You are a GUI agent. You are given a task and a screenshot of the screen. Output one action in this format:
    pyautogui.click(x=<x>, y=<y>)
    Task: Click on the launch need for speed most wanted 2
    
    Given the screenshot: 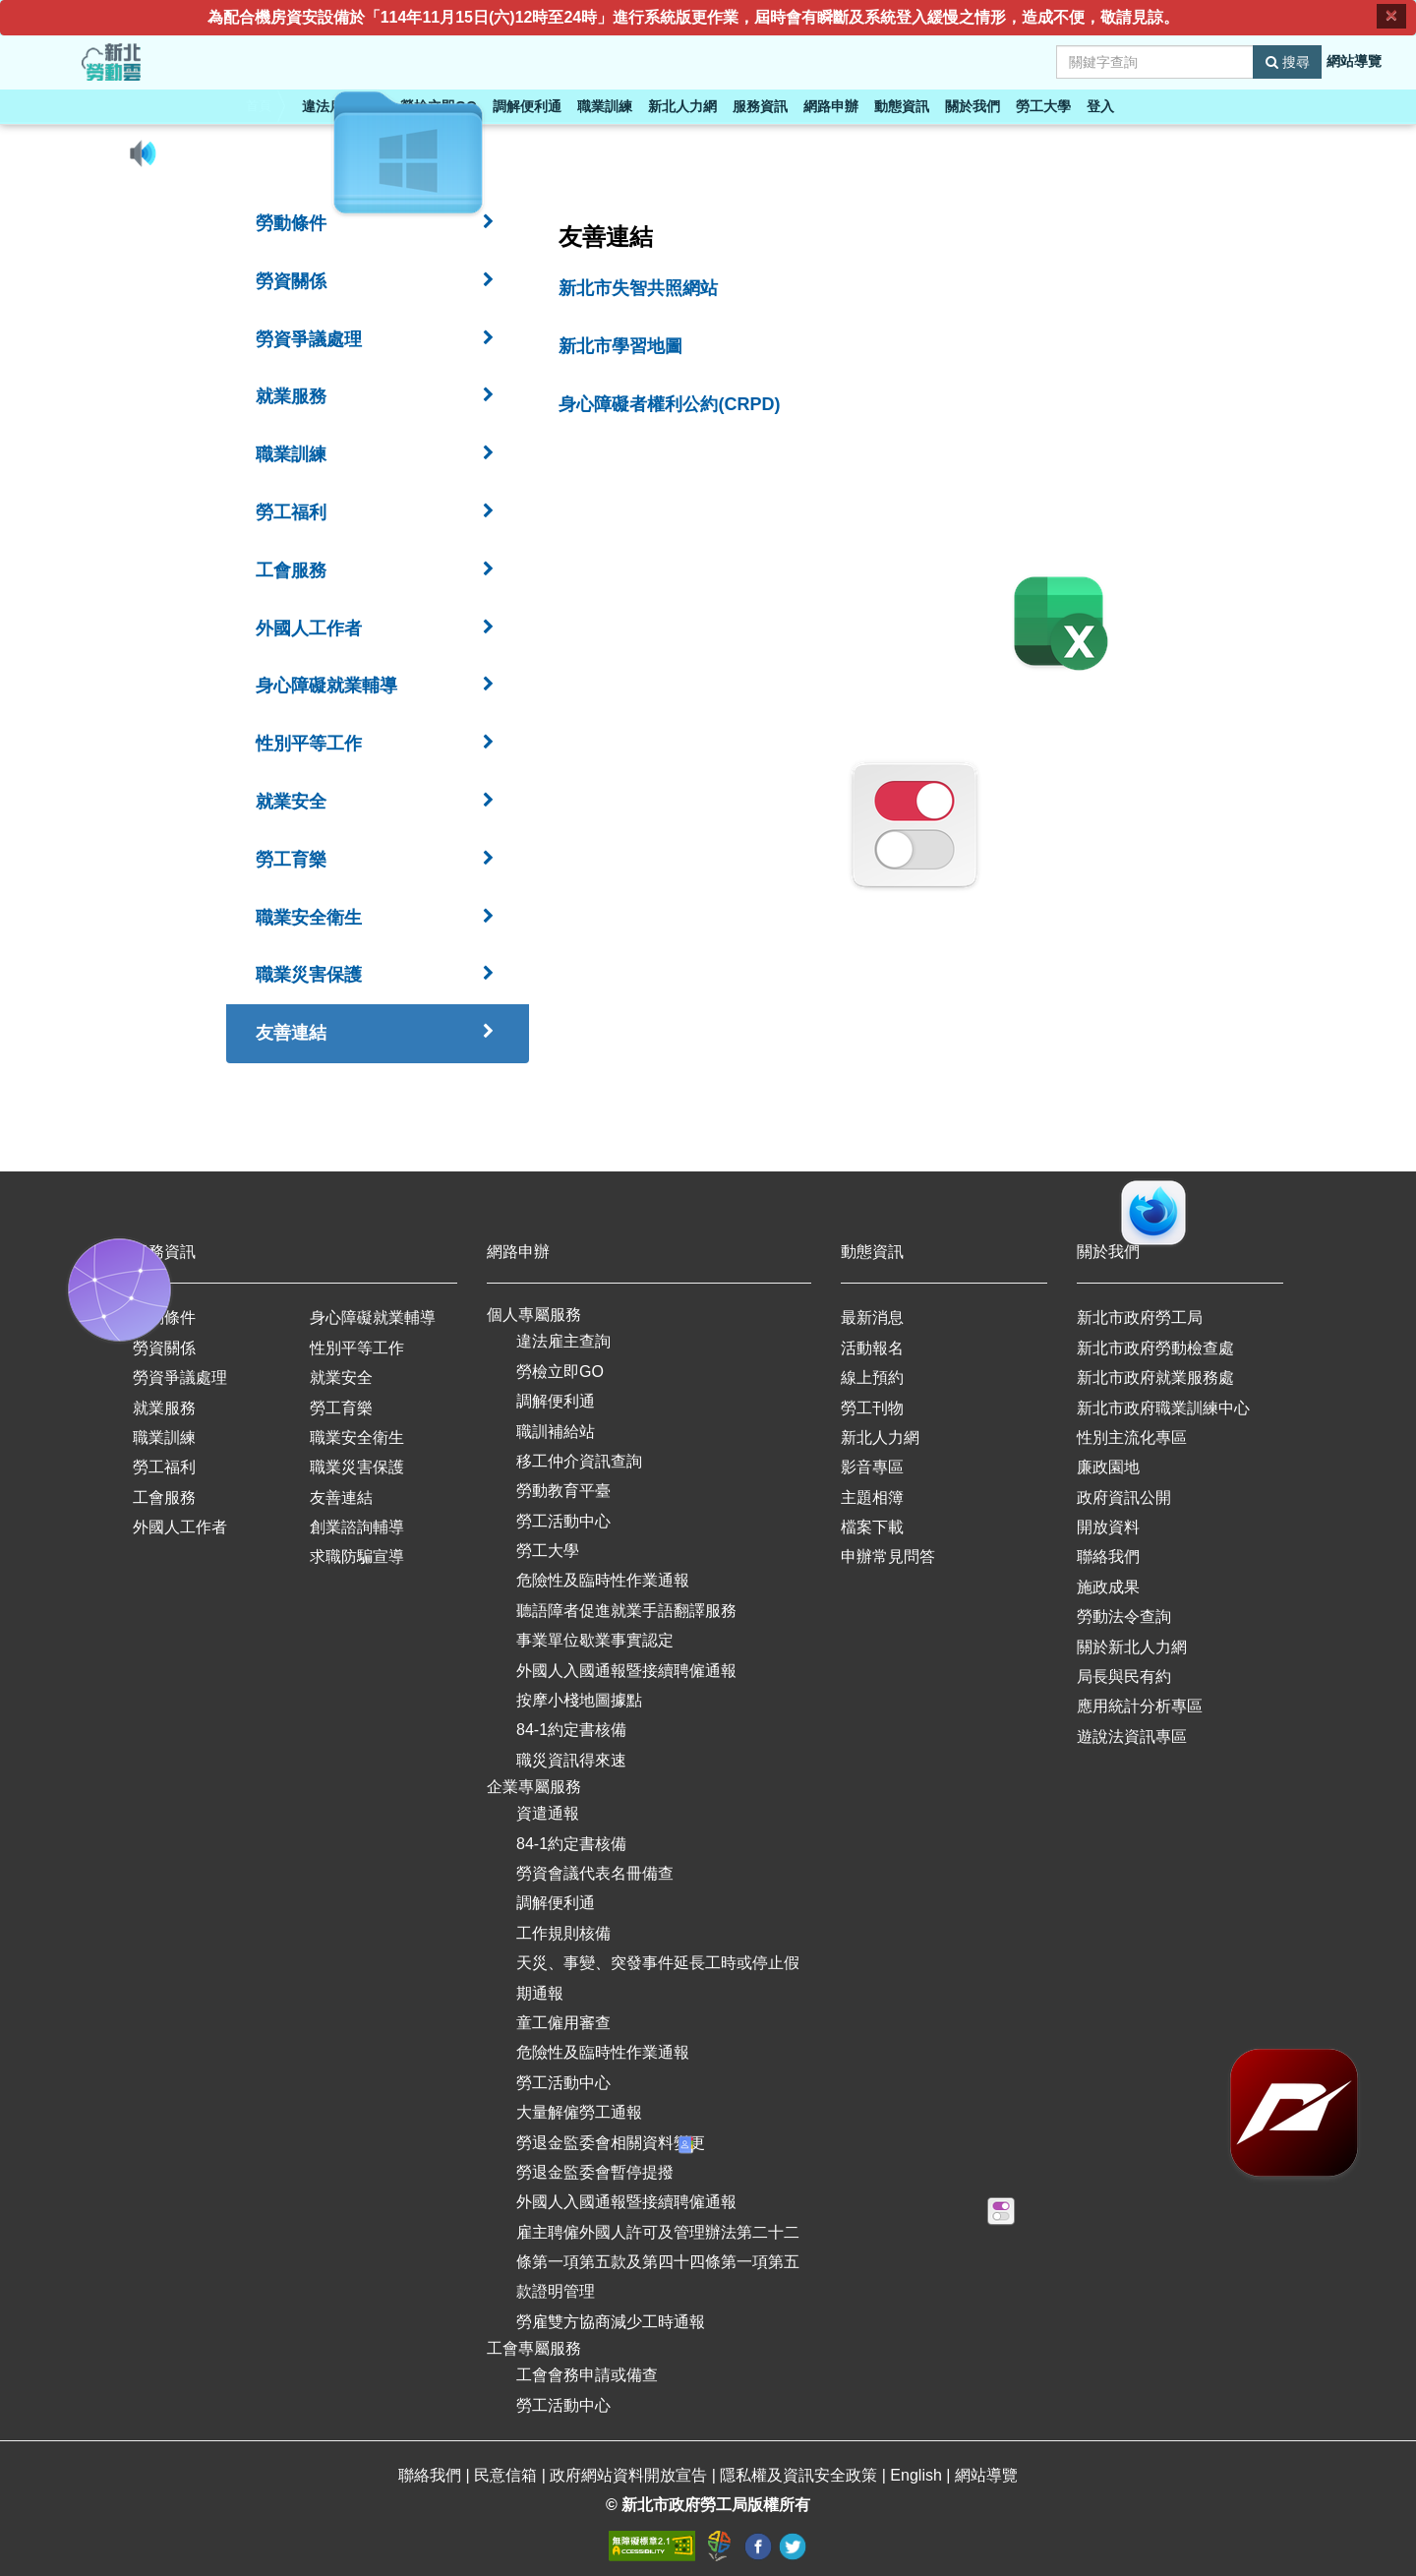 What is the action you would take?
    pyautogui.click(x=1294, y=2113)
    